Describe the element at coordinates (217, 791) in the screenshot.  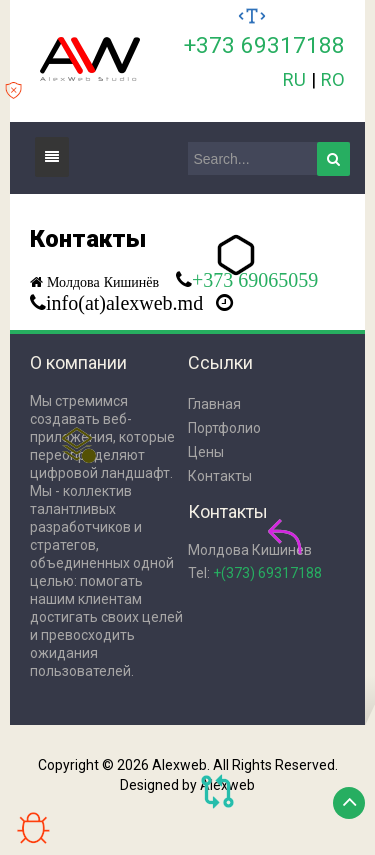
I see `compare branches or commits in a repository` at that location.